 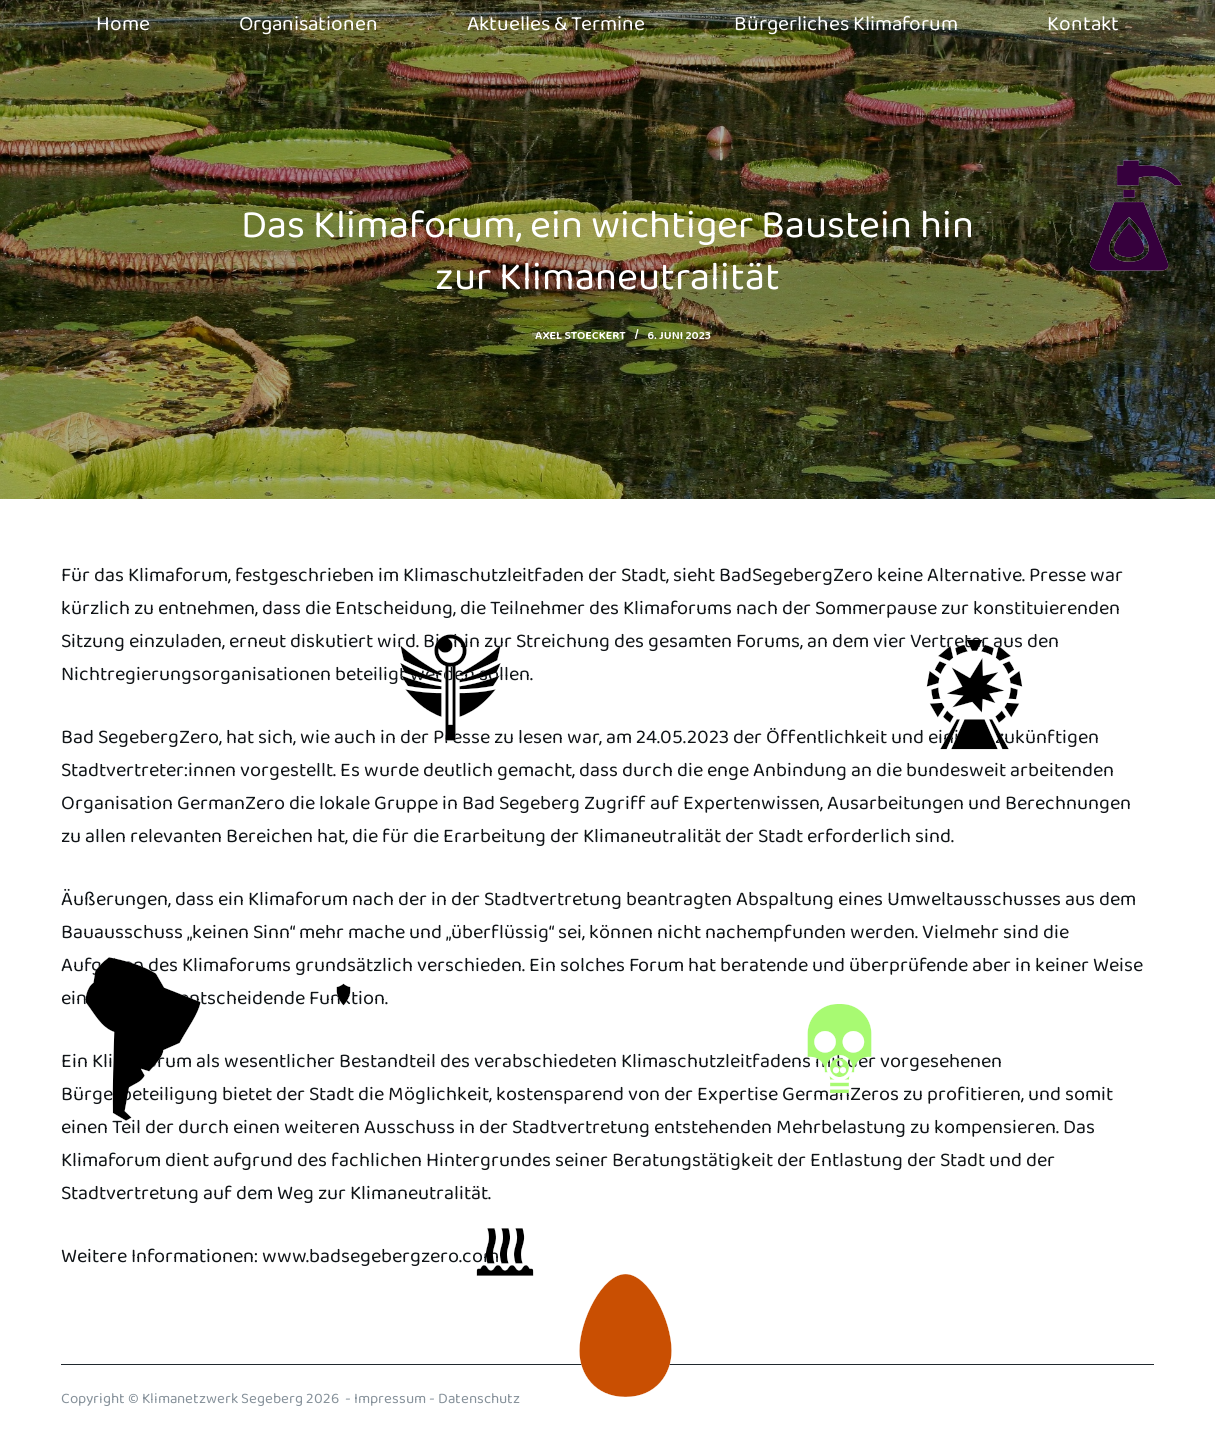 I want to click on access security or privacy settings, so click(x=343, y=994).